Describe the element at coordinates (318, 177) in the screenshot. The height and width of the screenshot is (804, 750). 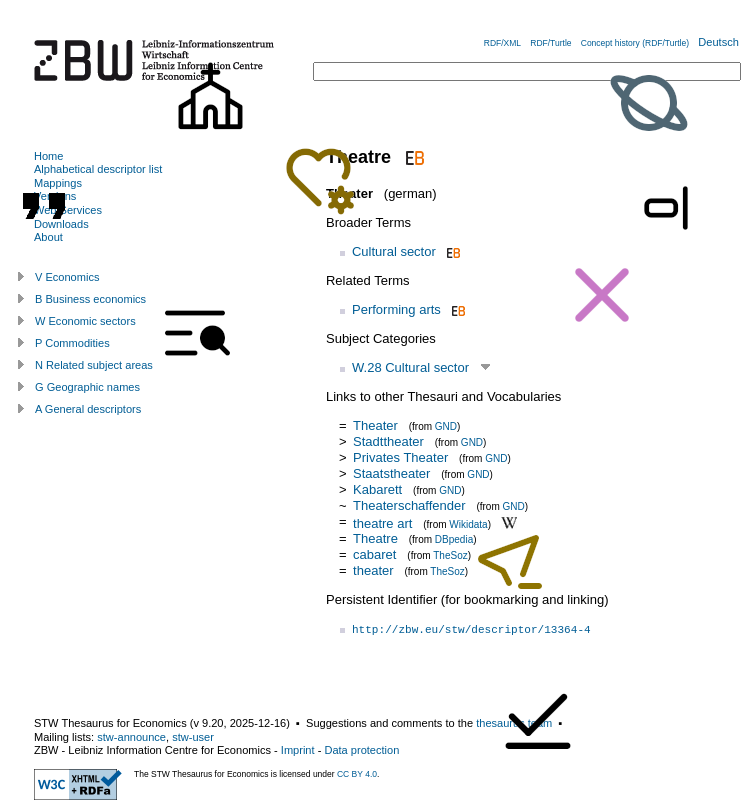
I see `manage favorites settings` at that location.